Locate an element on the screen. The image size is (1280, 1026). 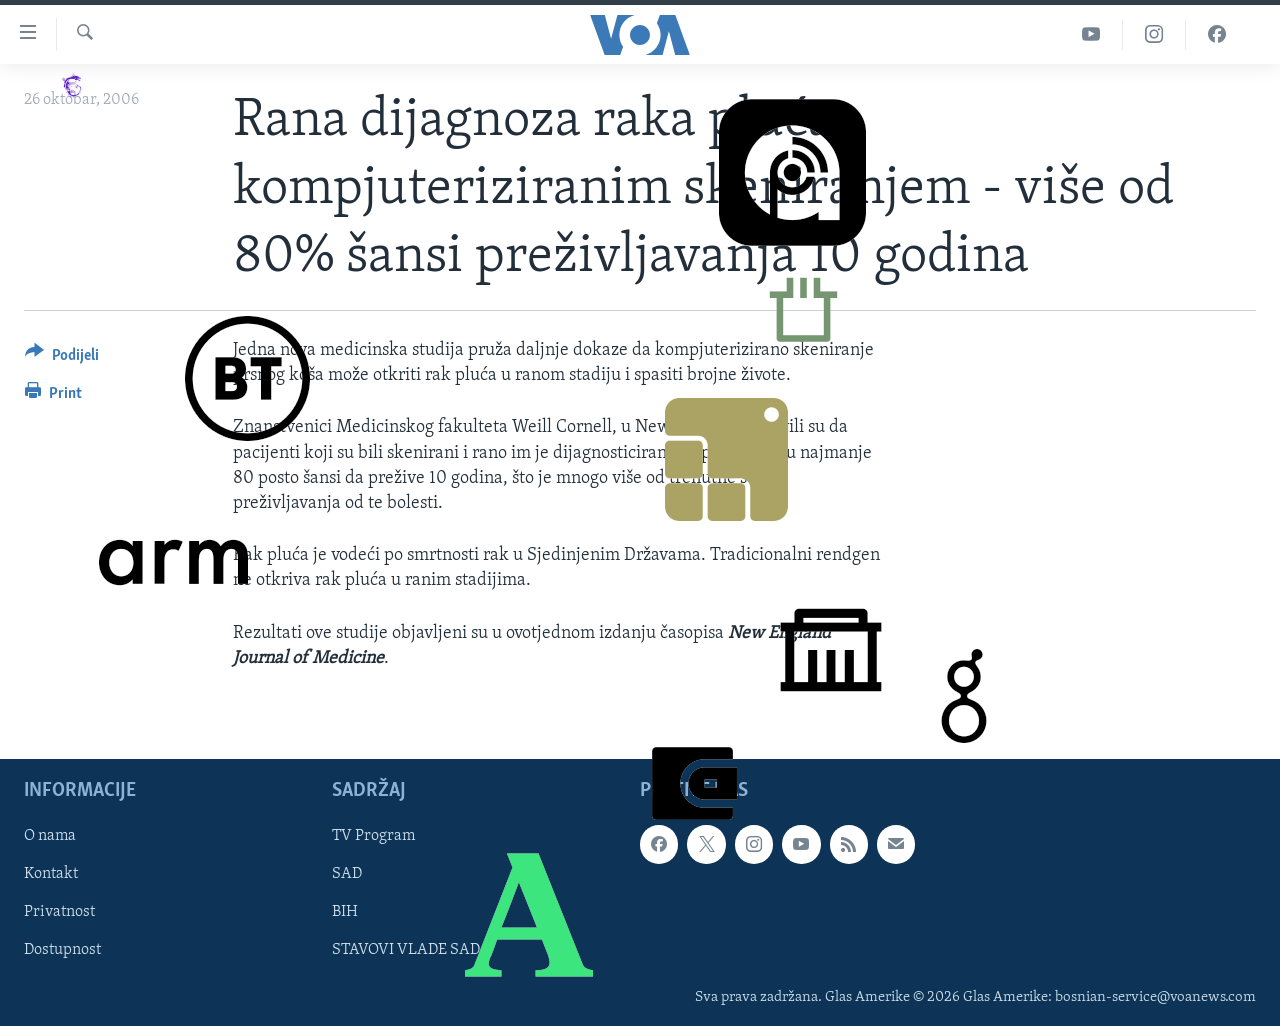
link to academia.edu profile is located at coordinates (529, 915).